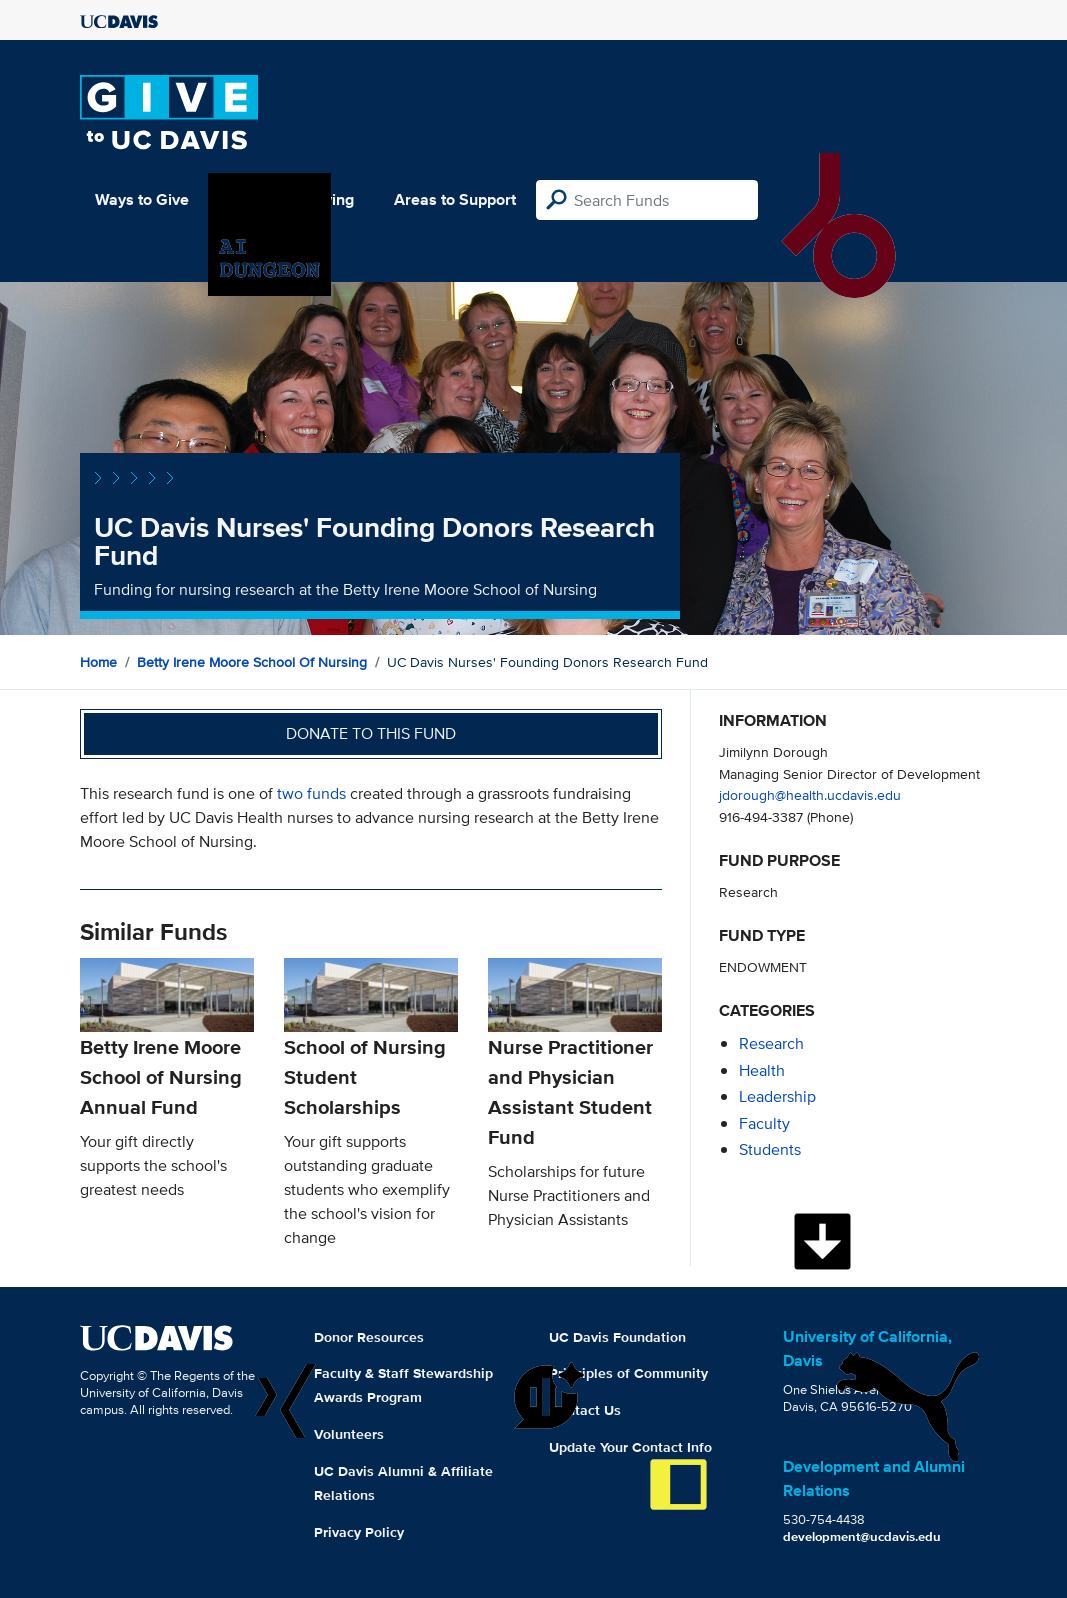 Image resolution: width=1067 pixels, height=1598 pixels. I want to click on toggle the sidebar panel, so click(678, 1484).